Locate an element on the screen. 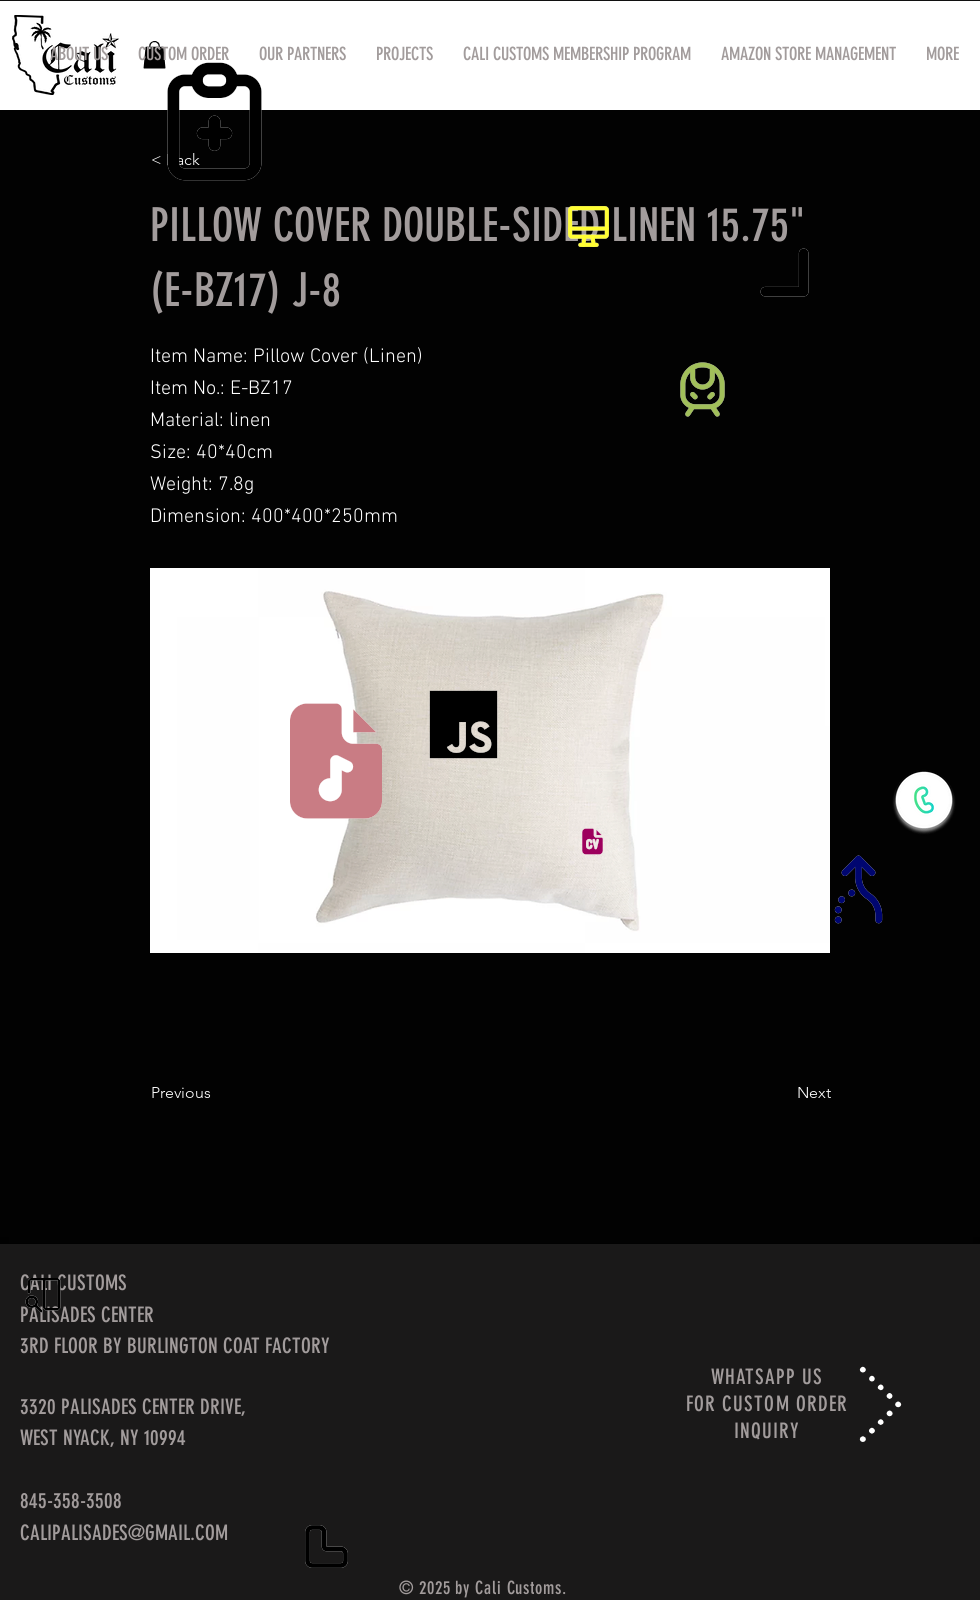  view on desktop display is located at coordinates (588, 226).